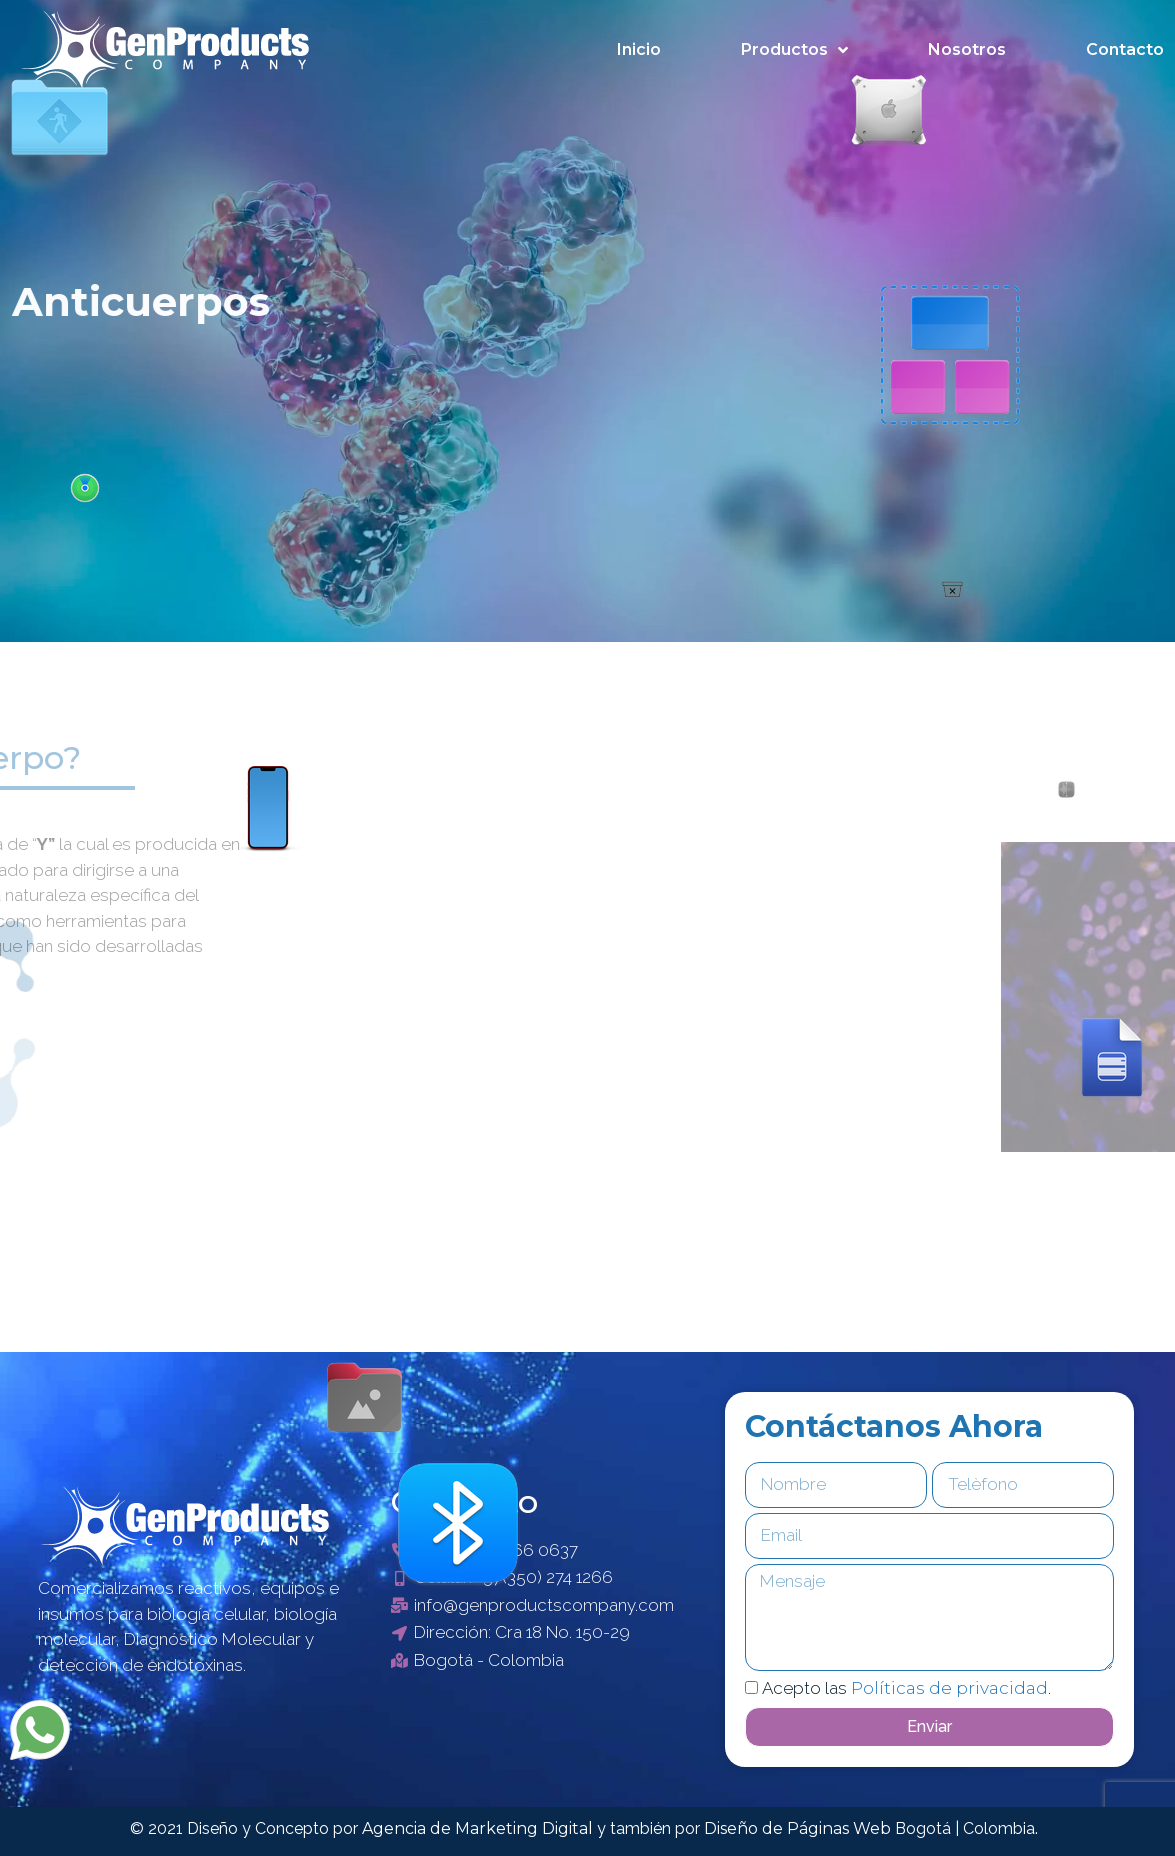 This screenshot has height=1856, width=1175. Describe the element at coordinates (364, 1397) in the screenshot. I see `open your pictures folder` at that location.